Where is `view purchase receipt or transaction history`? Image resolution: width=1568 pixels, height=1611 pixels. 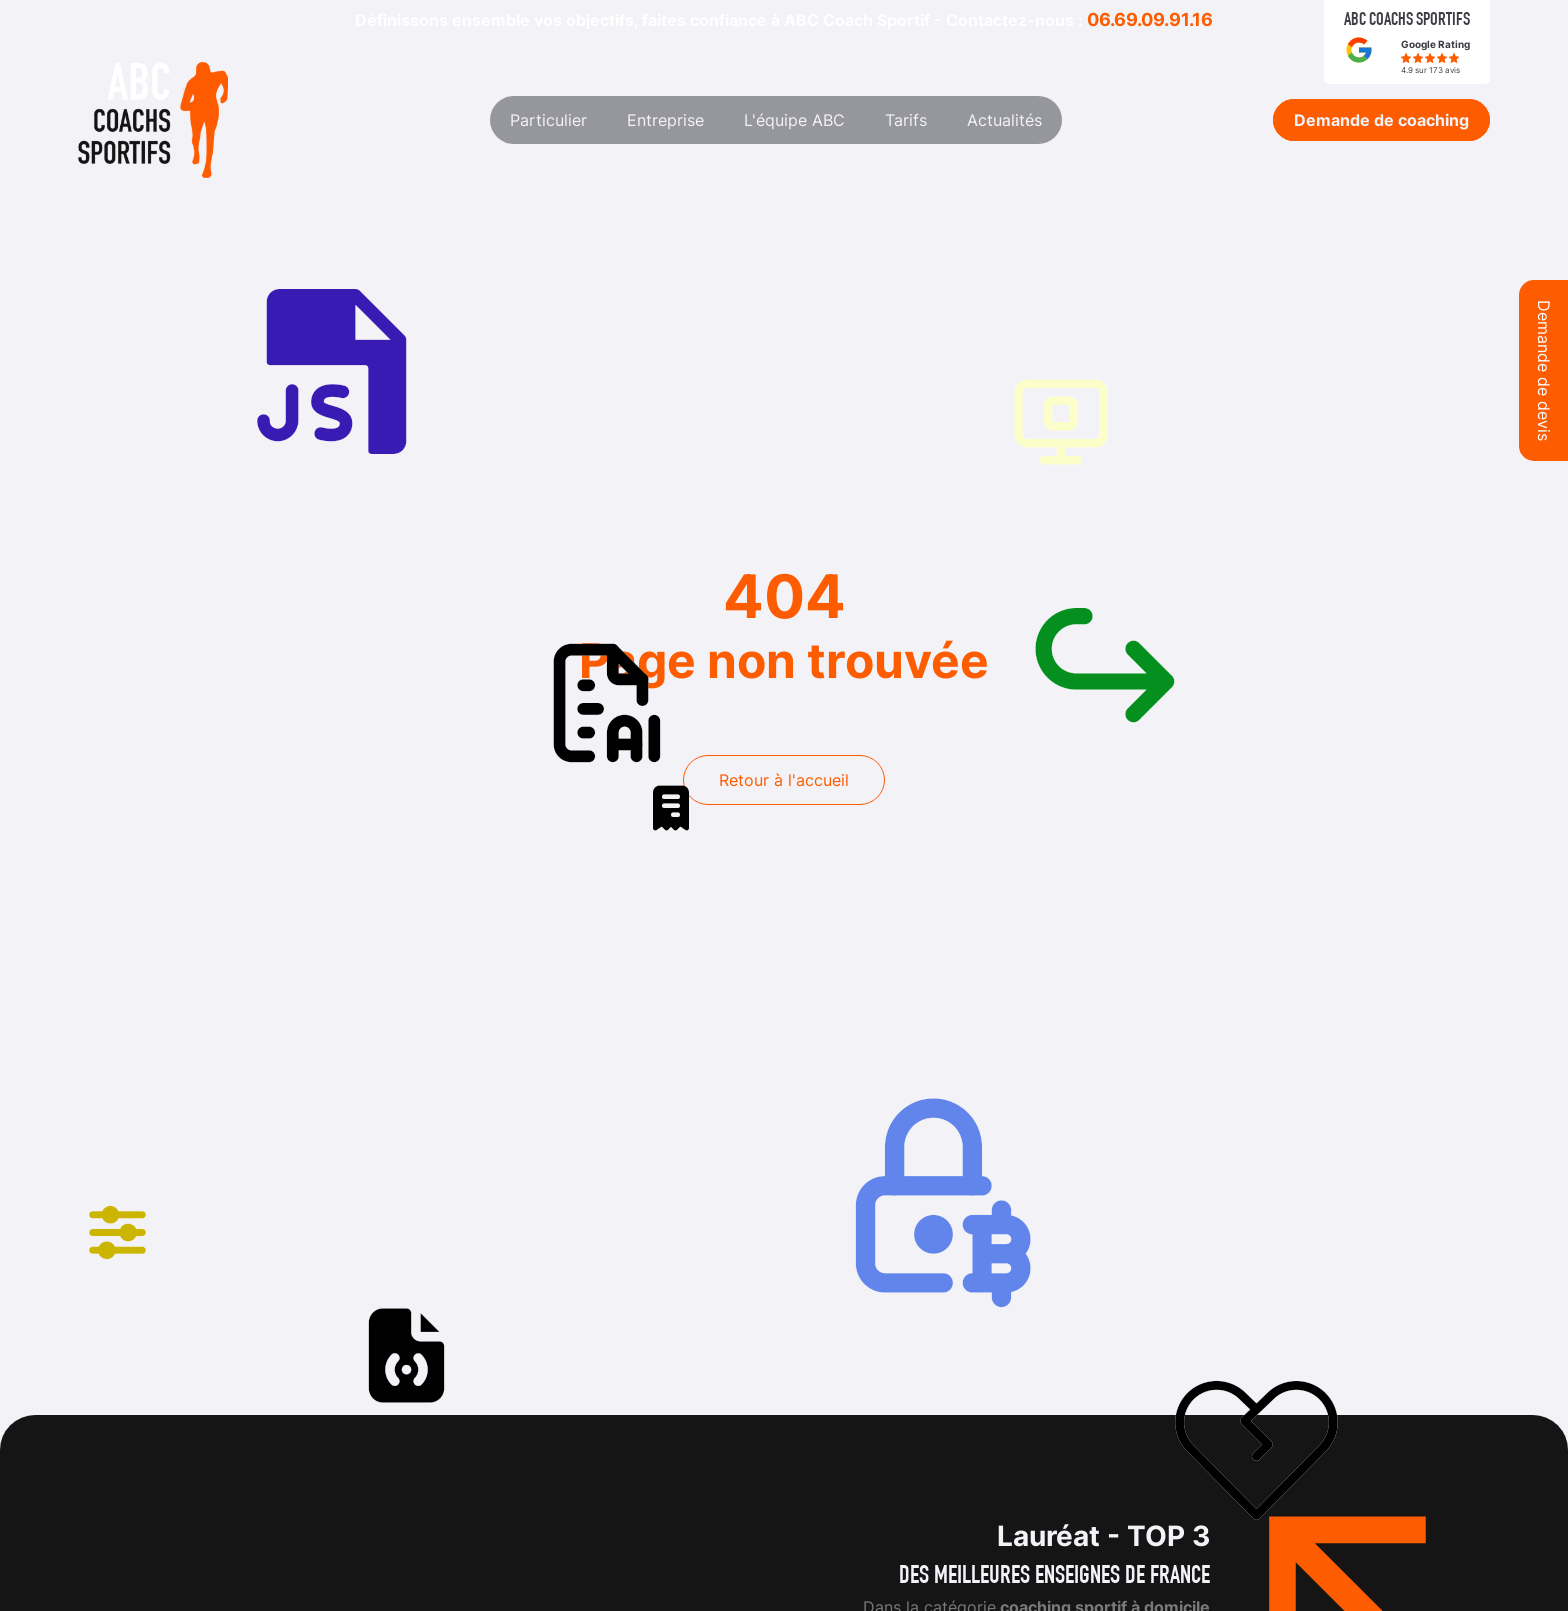 view purchase receipt or transaction history is located at coordinates (671, 808).